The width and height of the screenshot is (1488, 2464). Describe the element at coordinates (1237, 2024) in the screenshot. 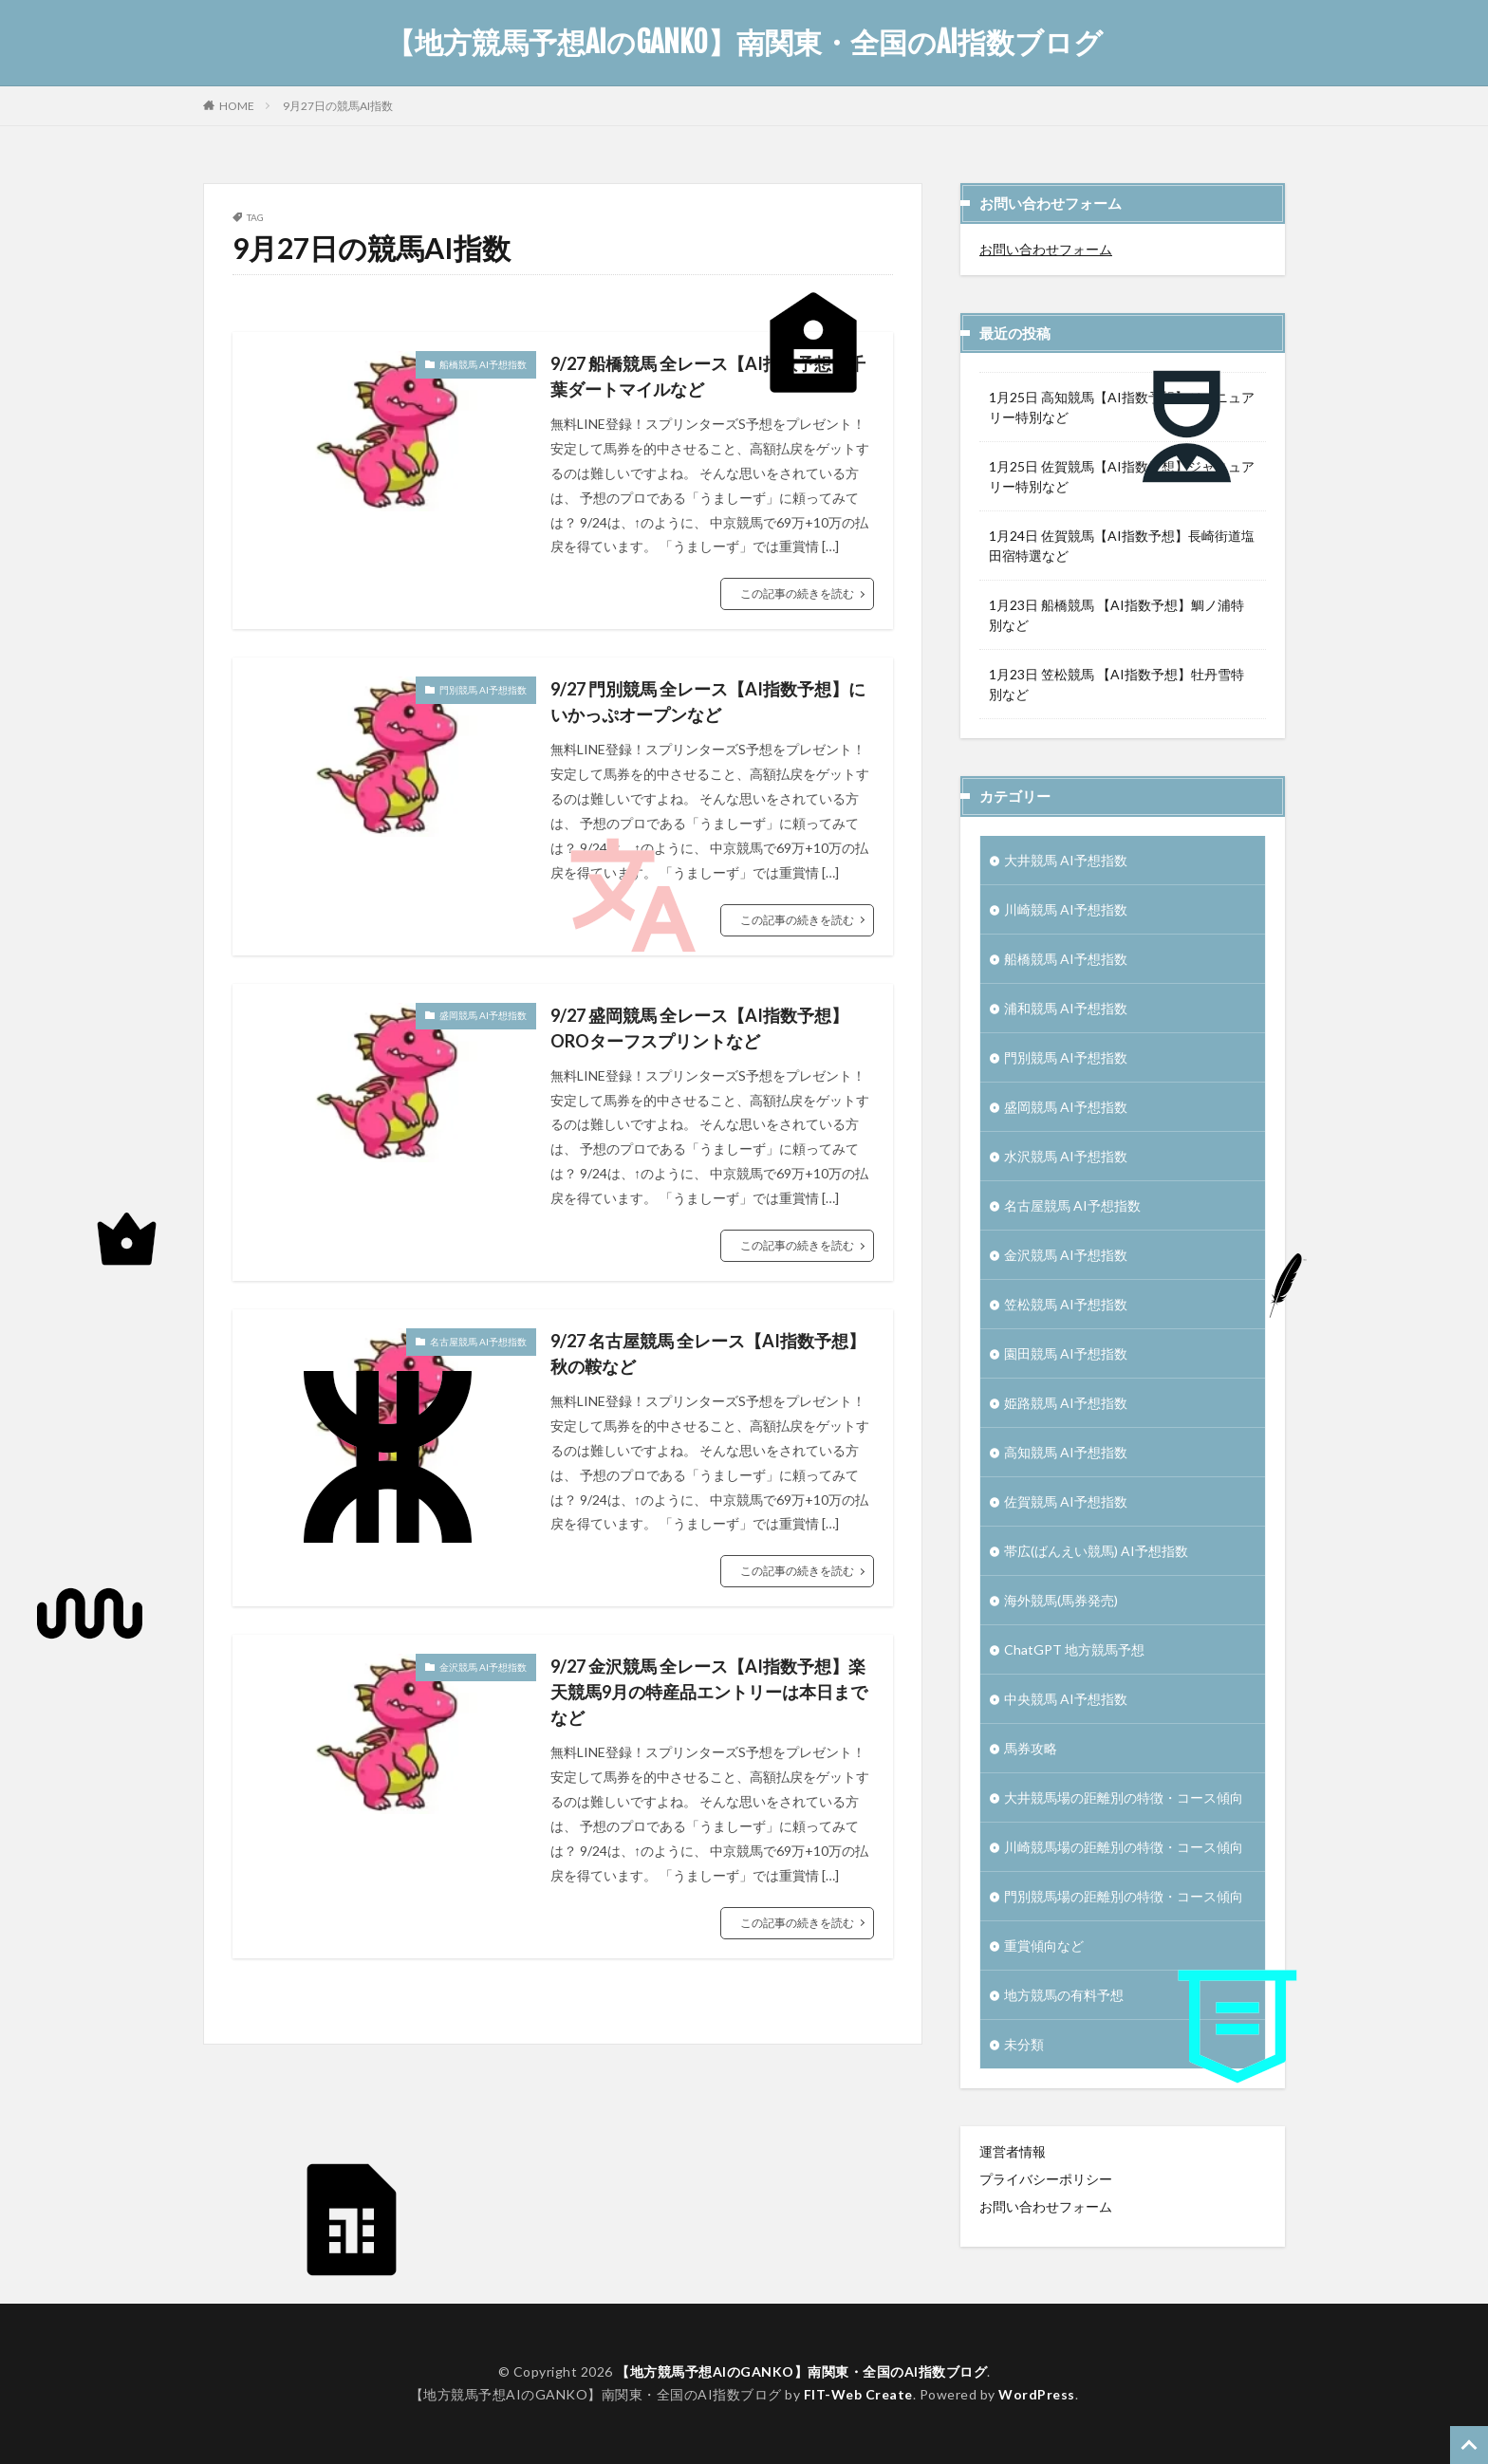

I see `view honors or awards badge` at that location.